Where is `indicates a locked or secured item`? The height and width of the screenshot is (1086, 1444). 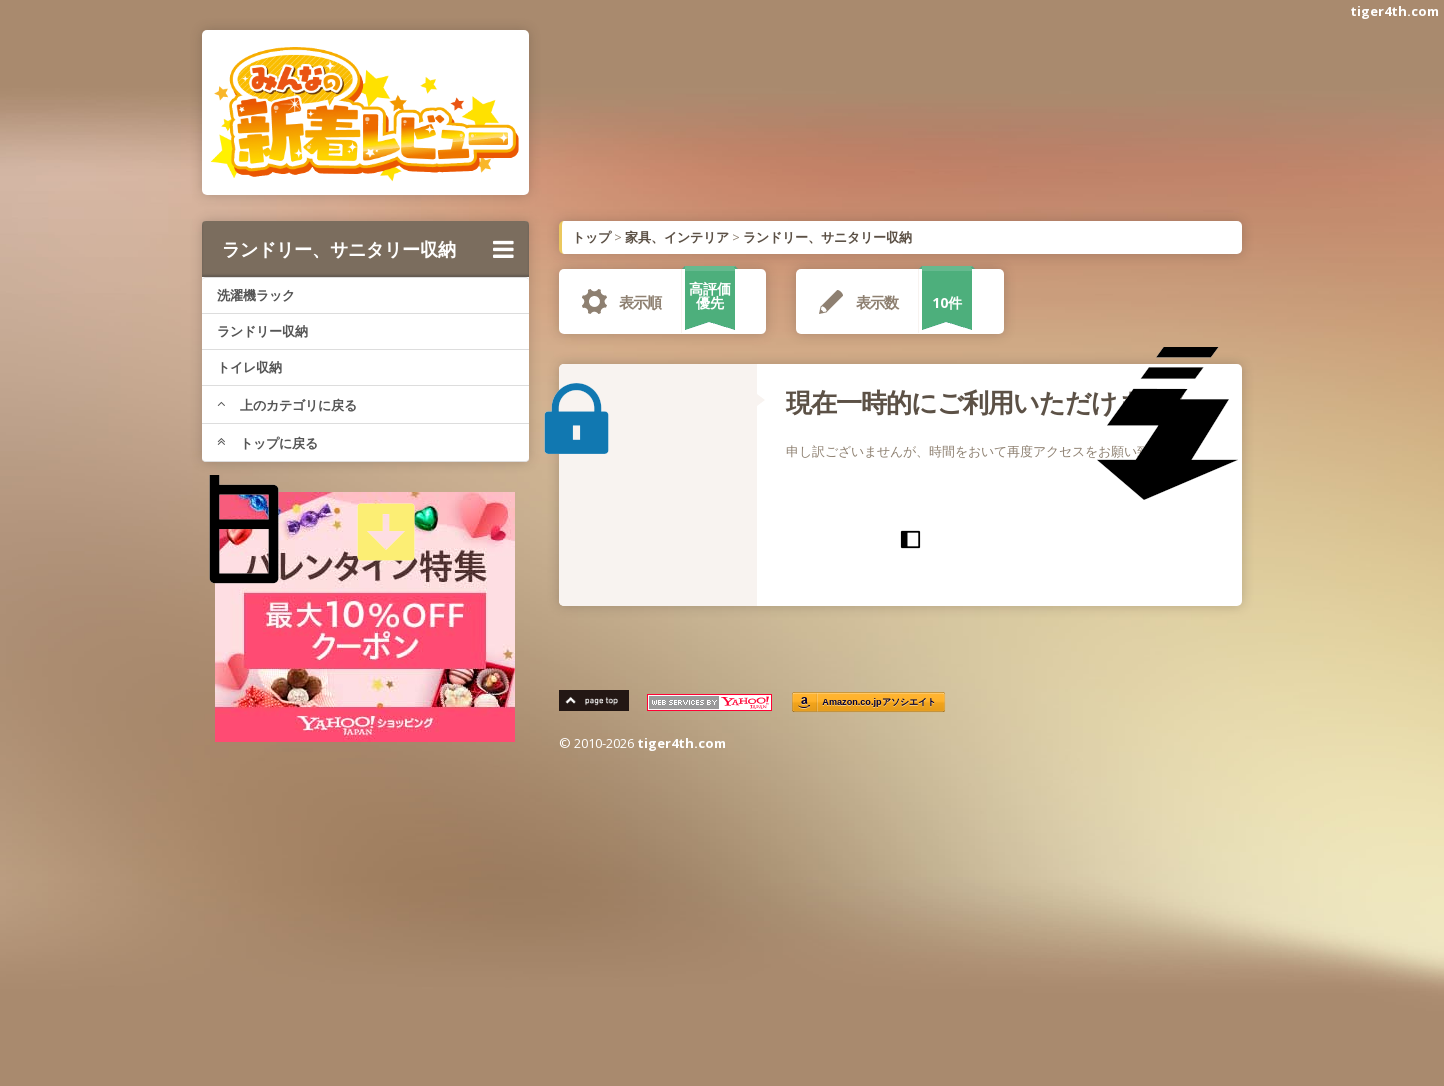
indicates a locked or secured item is located at coordinates (576, 418).